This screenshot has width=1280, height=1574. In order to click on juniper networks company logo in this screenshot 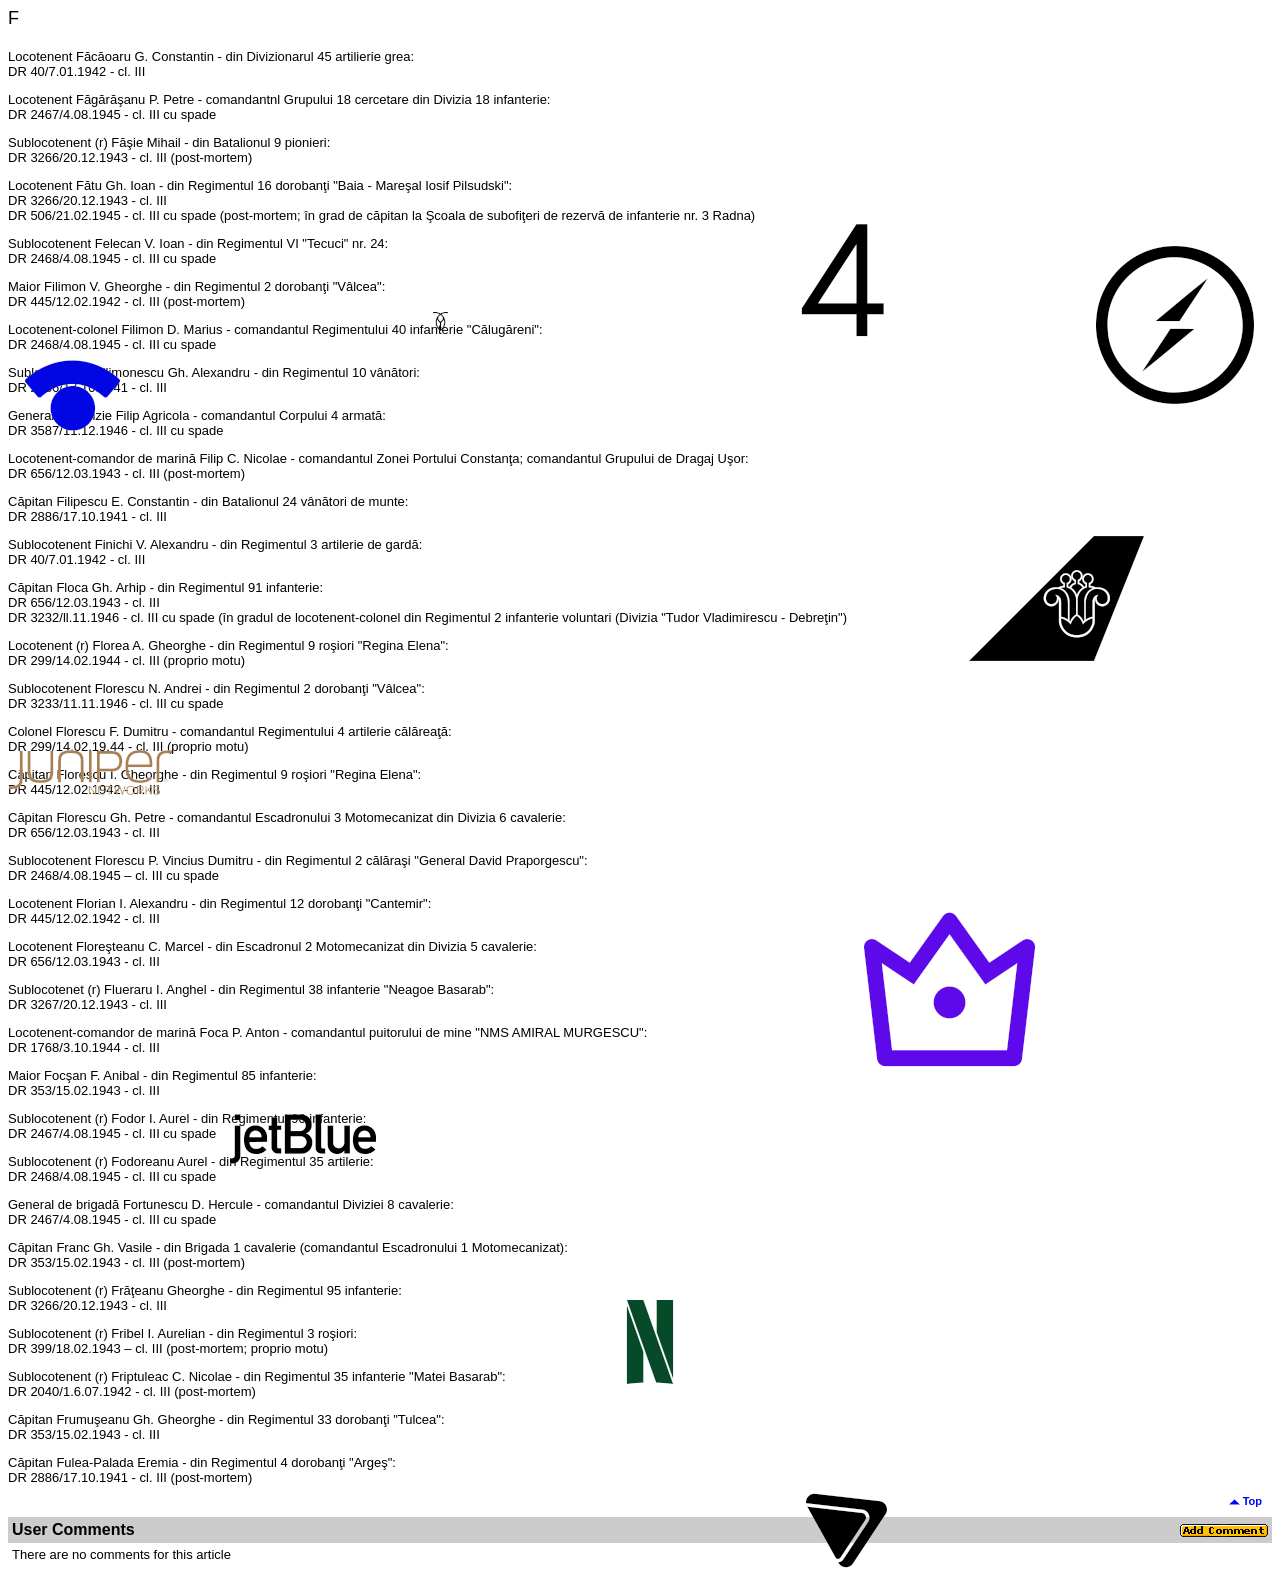, I will do `click(90, 772)`.